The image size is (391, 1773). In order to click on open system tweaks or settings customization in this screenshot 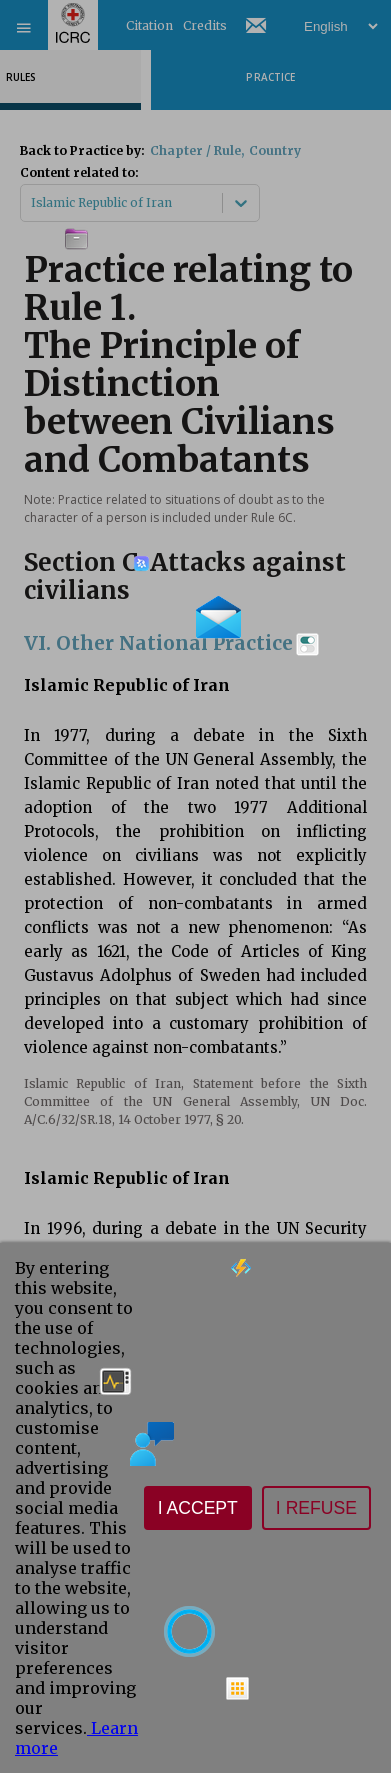, I will do `click(307, 644)`.